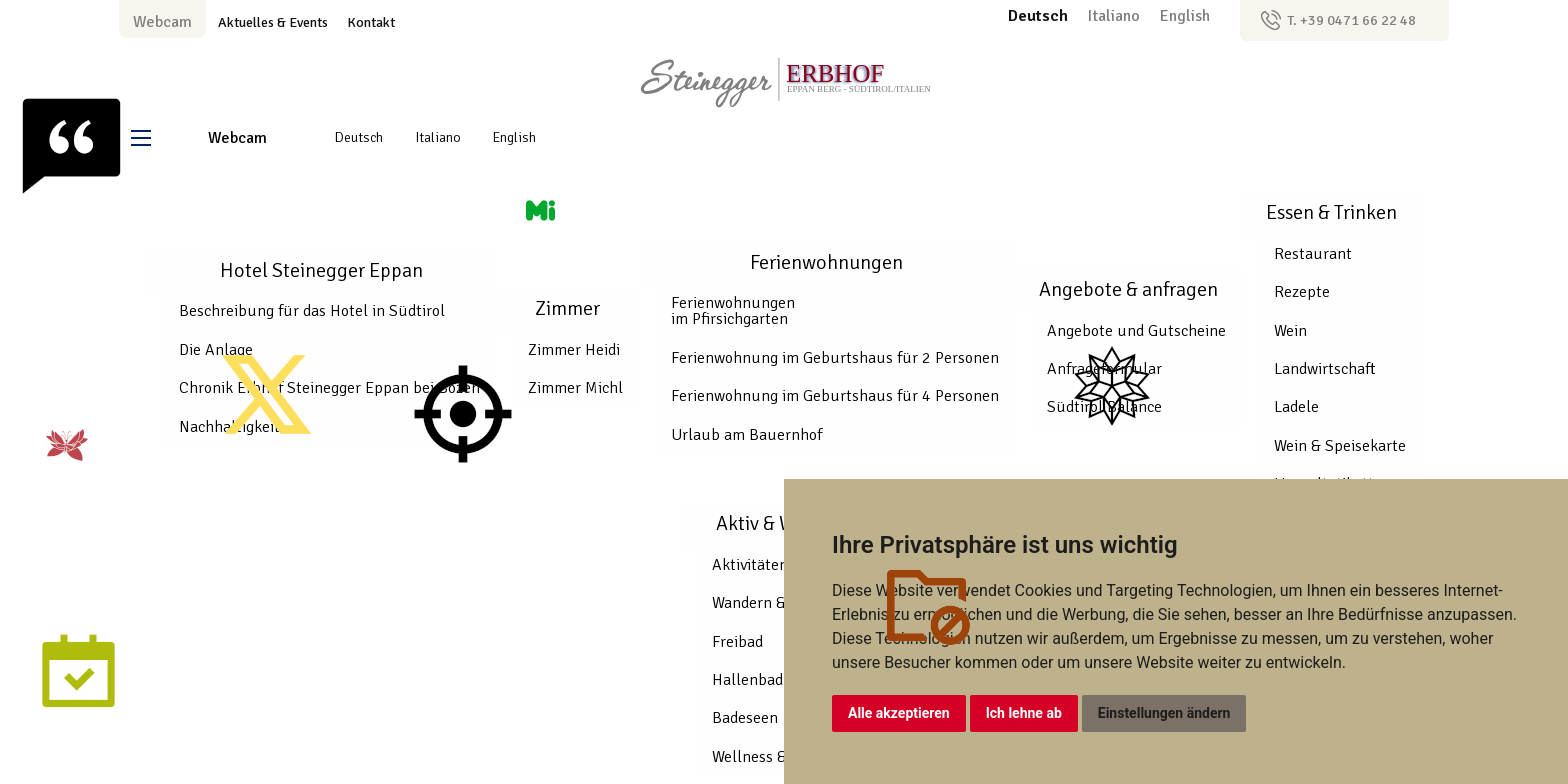 This screenshot has height=784, width=1568. Describe the element at coordinates (78, 674) in the screenshot. I see `confirm a scheduled event or appointment` at that location.